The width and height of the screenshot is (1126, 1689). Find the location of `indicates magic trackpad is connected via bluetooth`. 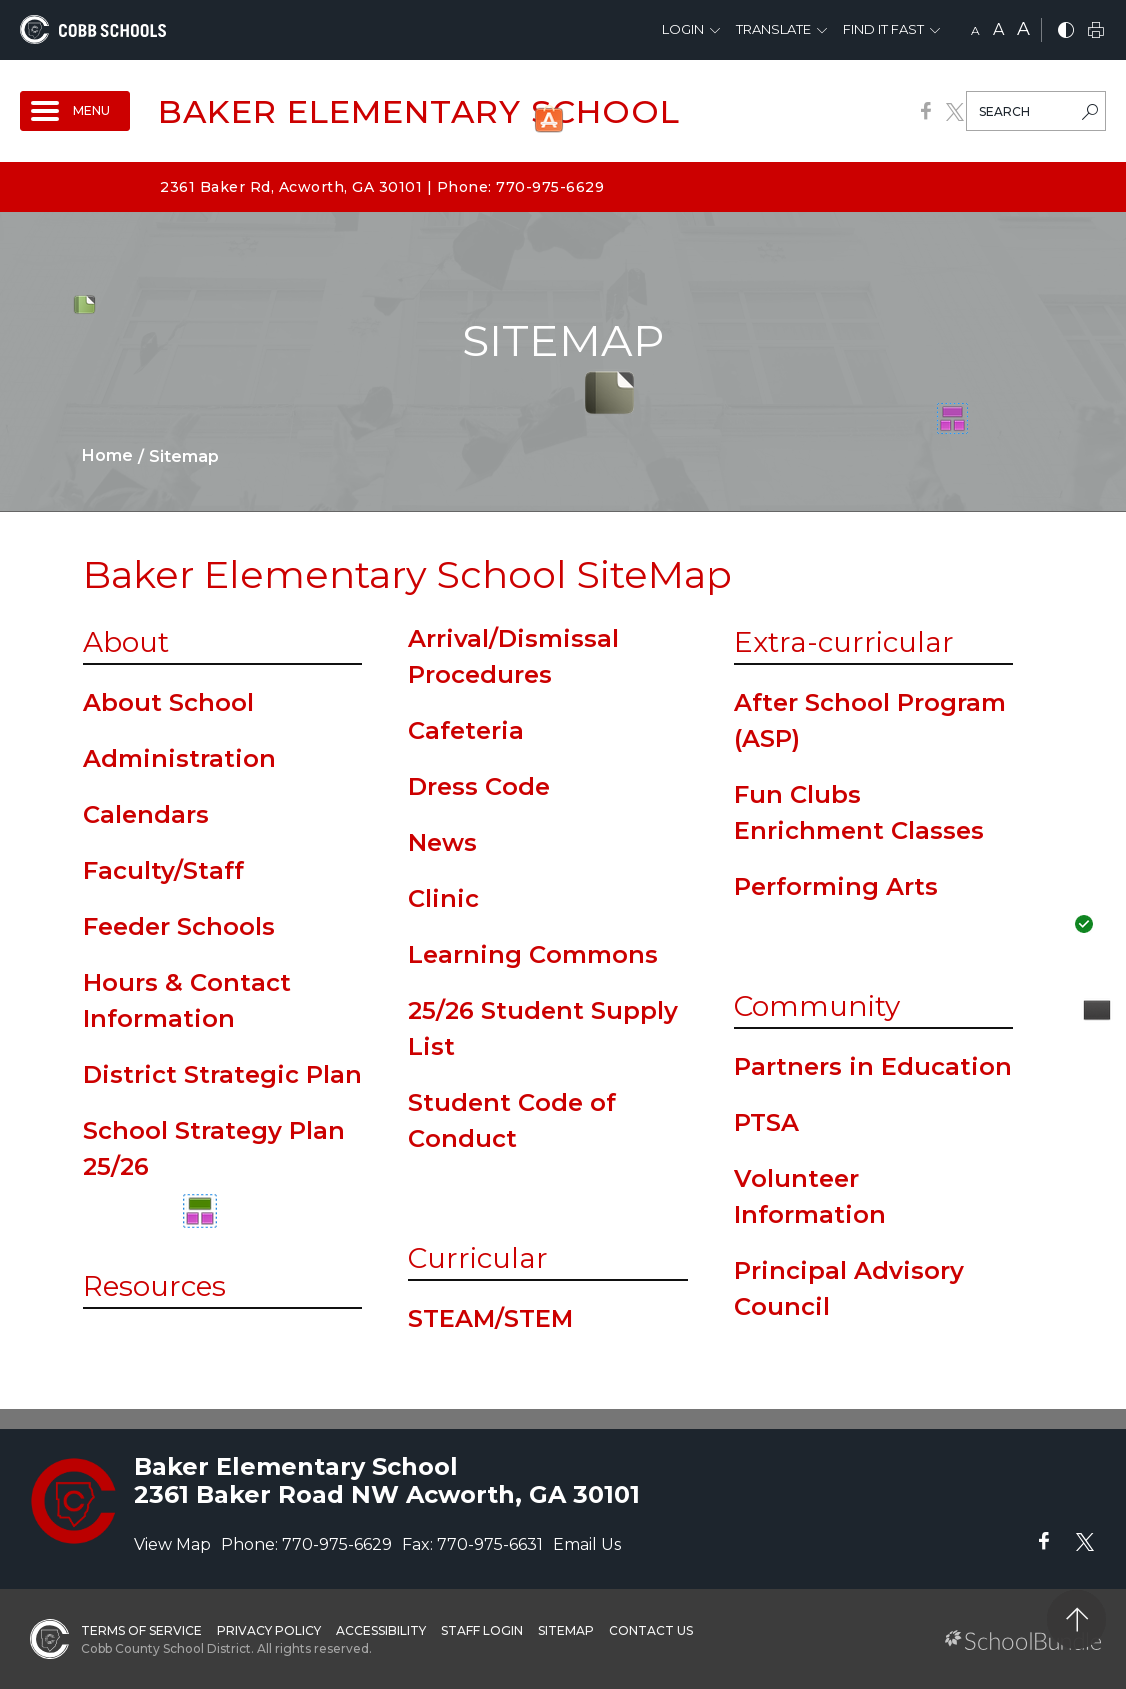

indicates magic trackpad is connected via bluetooth is located at coordinates (1097, 1010).